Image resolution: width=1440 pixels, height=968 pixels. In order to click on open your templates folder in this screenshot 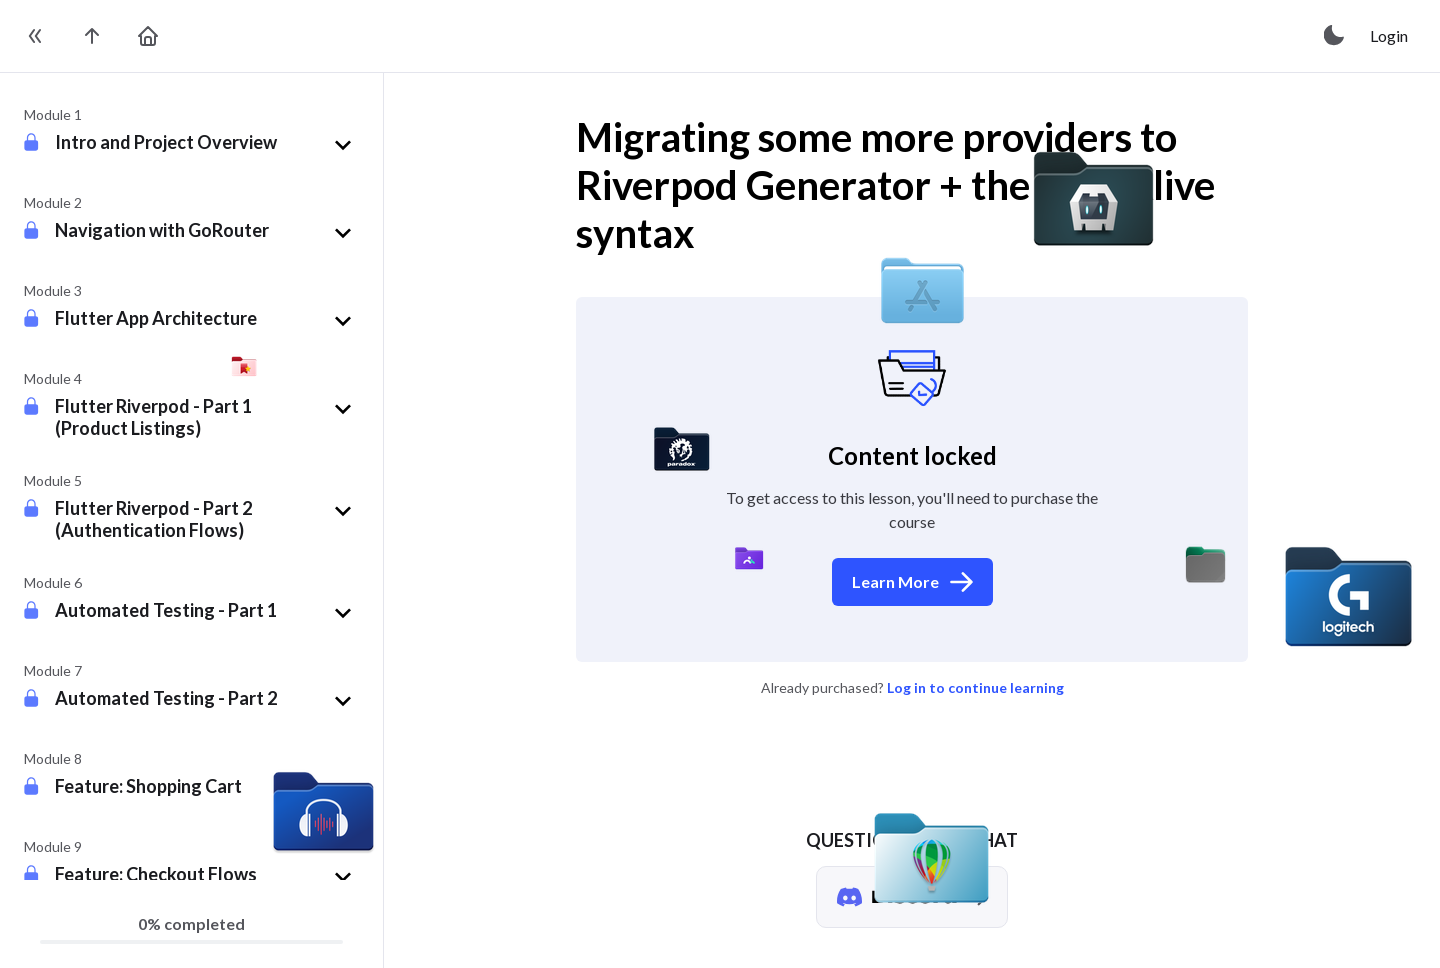, I will do `click(922, 290)`.